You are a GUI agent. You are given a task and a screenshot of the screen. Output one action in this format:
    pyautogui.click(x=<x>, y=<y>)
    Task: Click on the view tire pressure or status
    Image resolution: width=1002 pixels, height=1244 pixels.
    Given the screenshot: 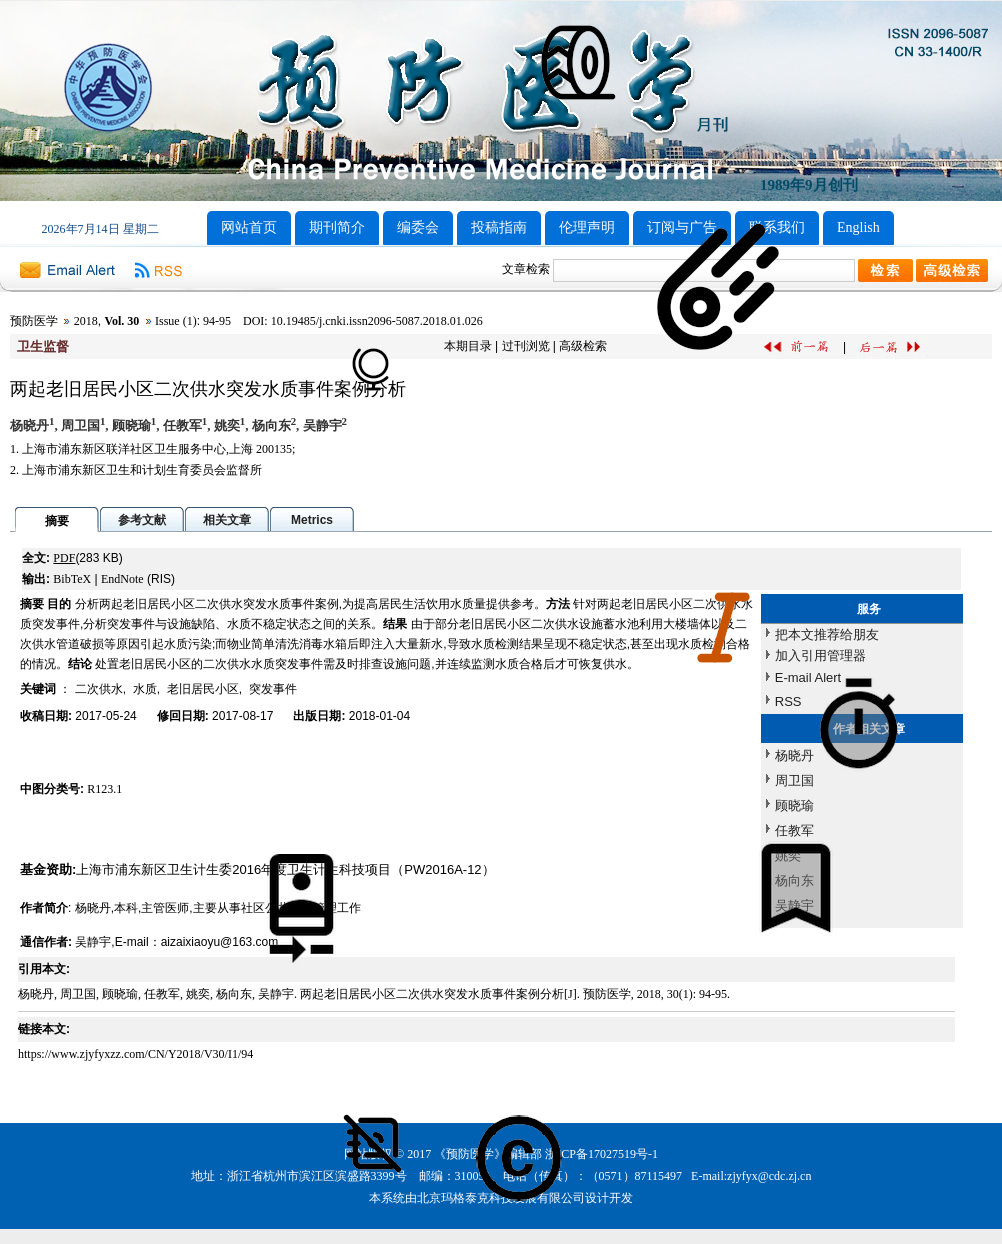 What is the action you would take?
    pyautogui.click(x=575, y=62)
    